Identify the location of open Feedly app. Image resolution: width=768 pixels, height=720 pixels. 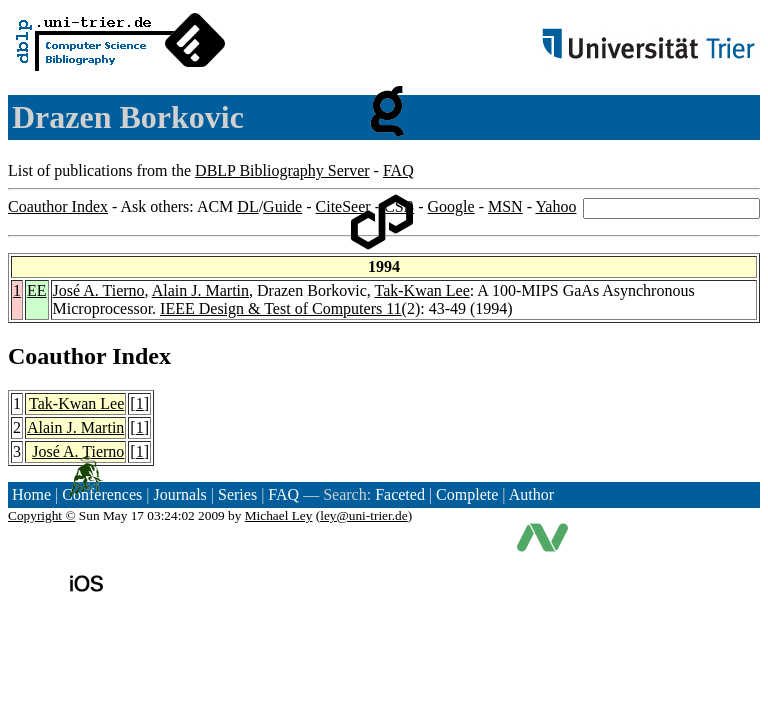
(195, 40).